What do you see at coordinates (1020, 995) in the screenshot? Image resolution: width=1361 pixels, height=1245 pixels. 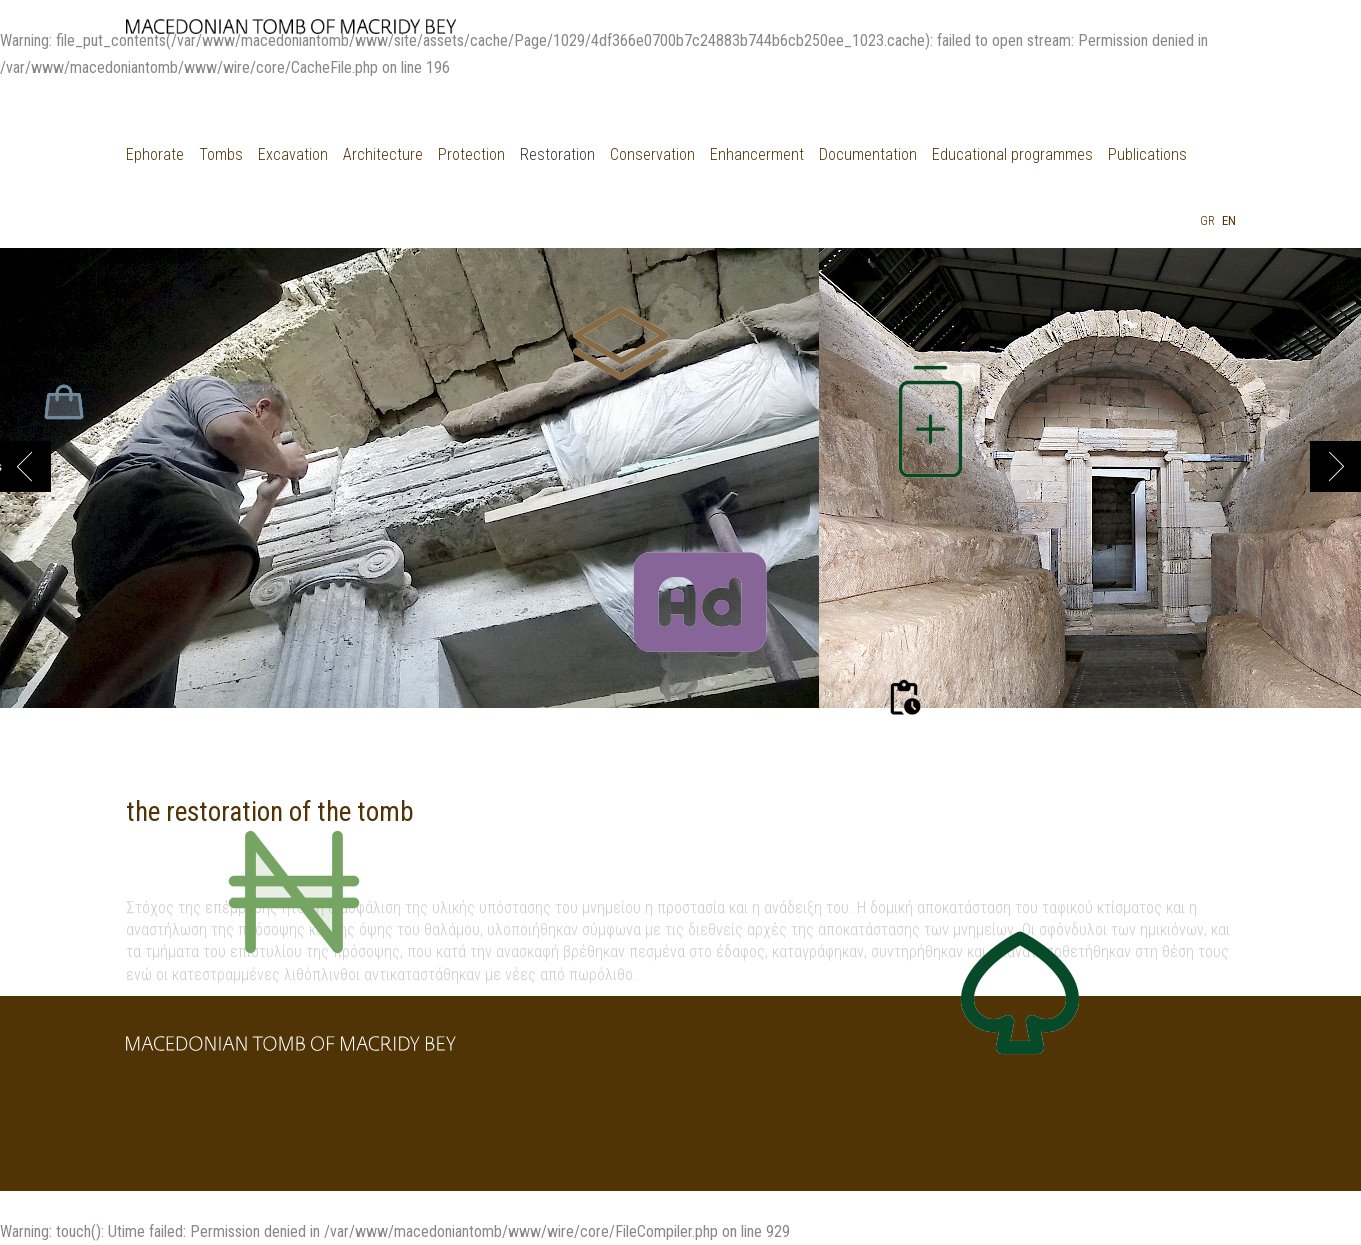 I see `spade suit symbol for card games` at bounding box center [1020, 995].